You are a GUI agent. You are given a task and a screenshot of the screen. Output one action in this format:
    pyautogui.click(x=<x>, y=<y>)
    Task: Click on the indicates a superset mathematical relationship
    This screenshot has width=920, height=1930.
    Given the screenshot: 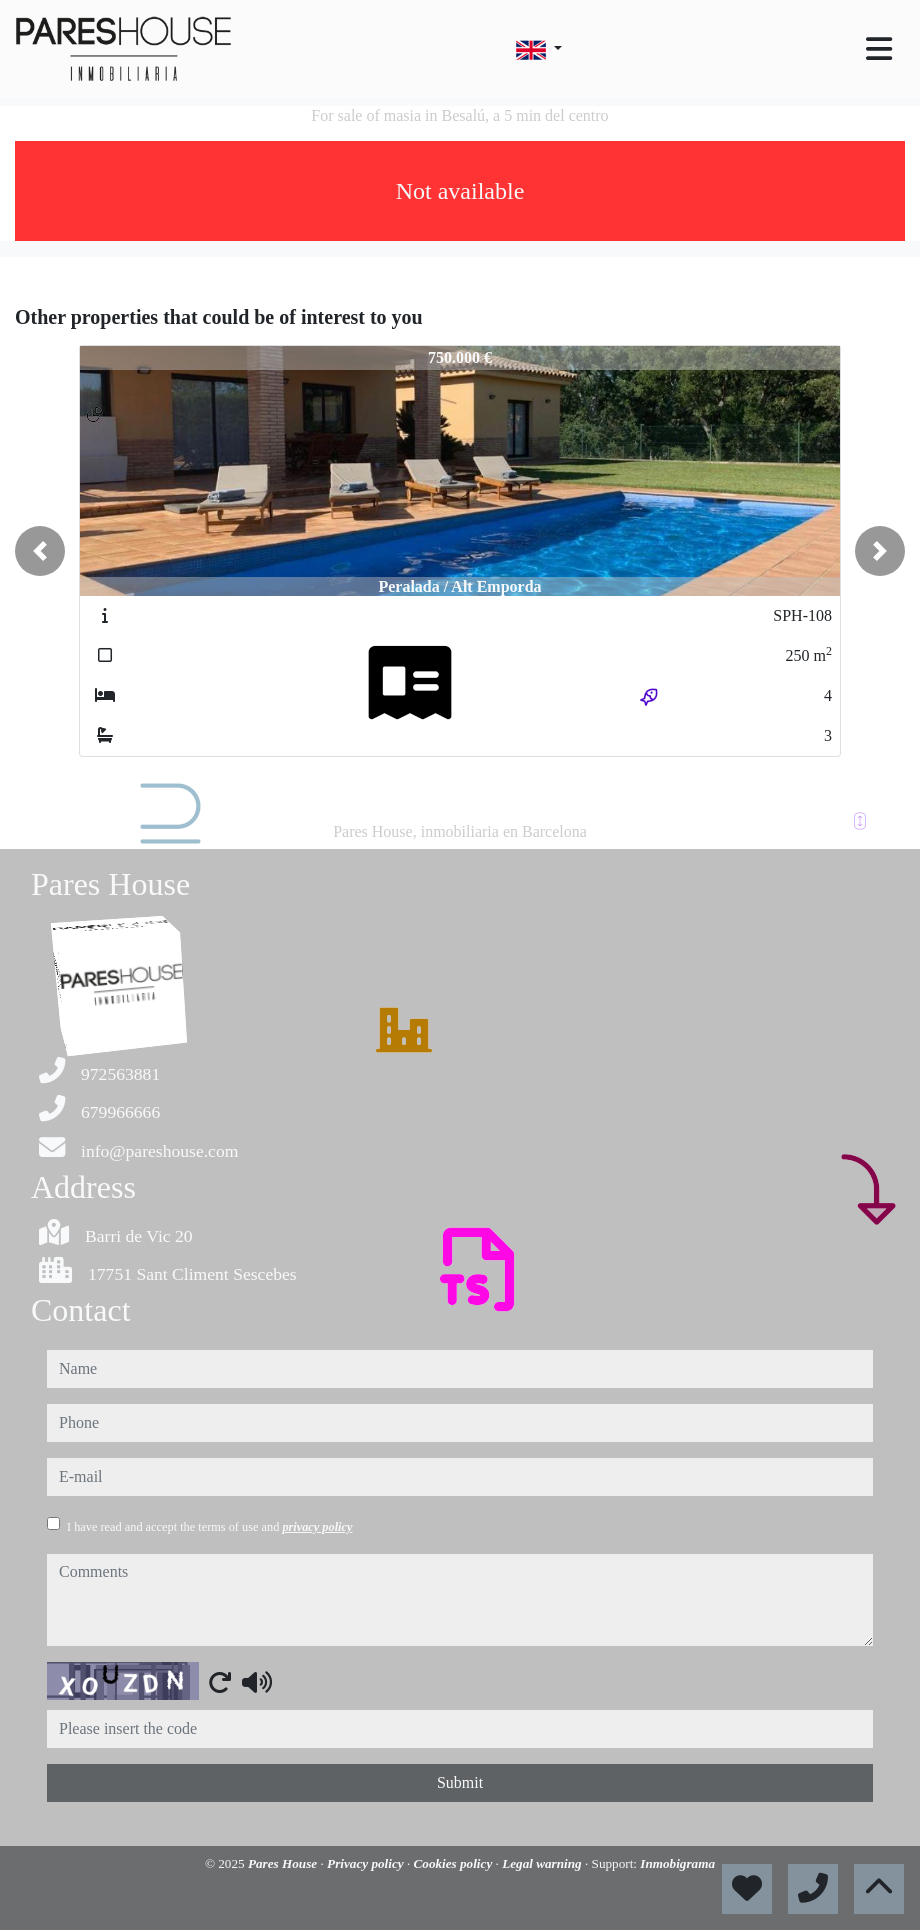 What is the action you would take?
    pyautogui.click(x=169, y=815)
    